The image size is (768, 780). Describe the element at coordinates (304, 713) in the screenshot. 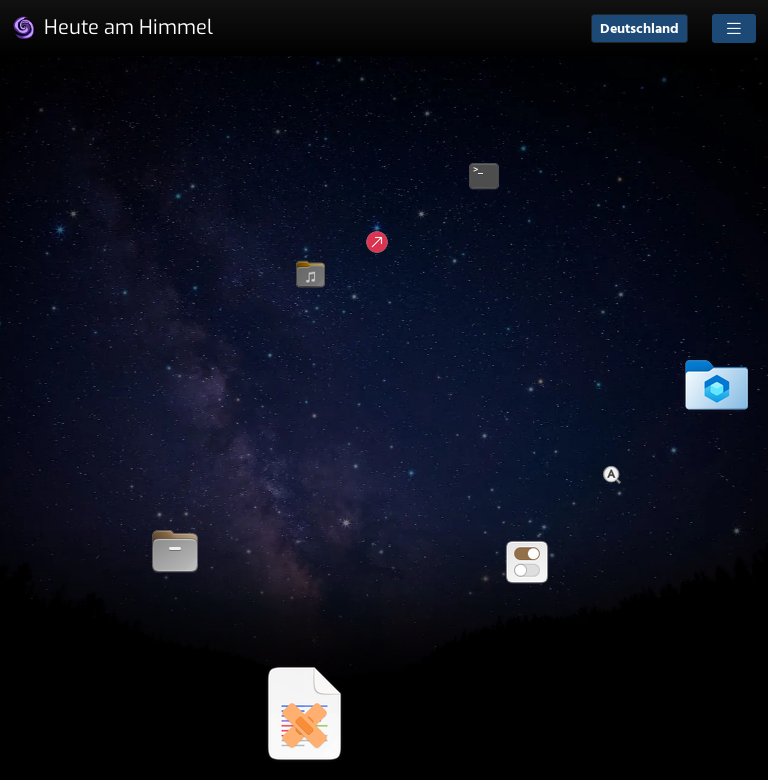

I see `a patch or diff file for code changes` at that location.